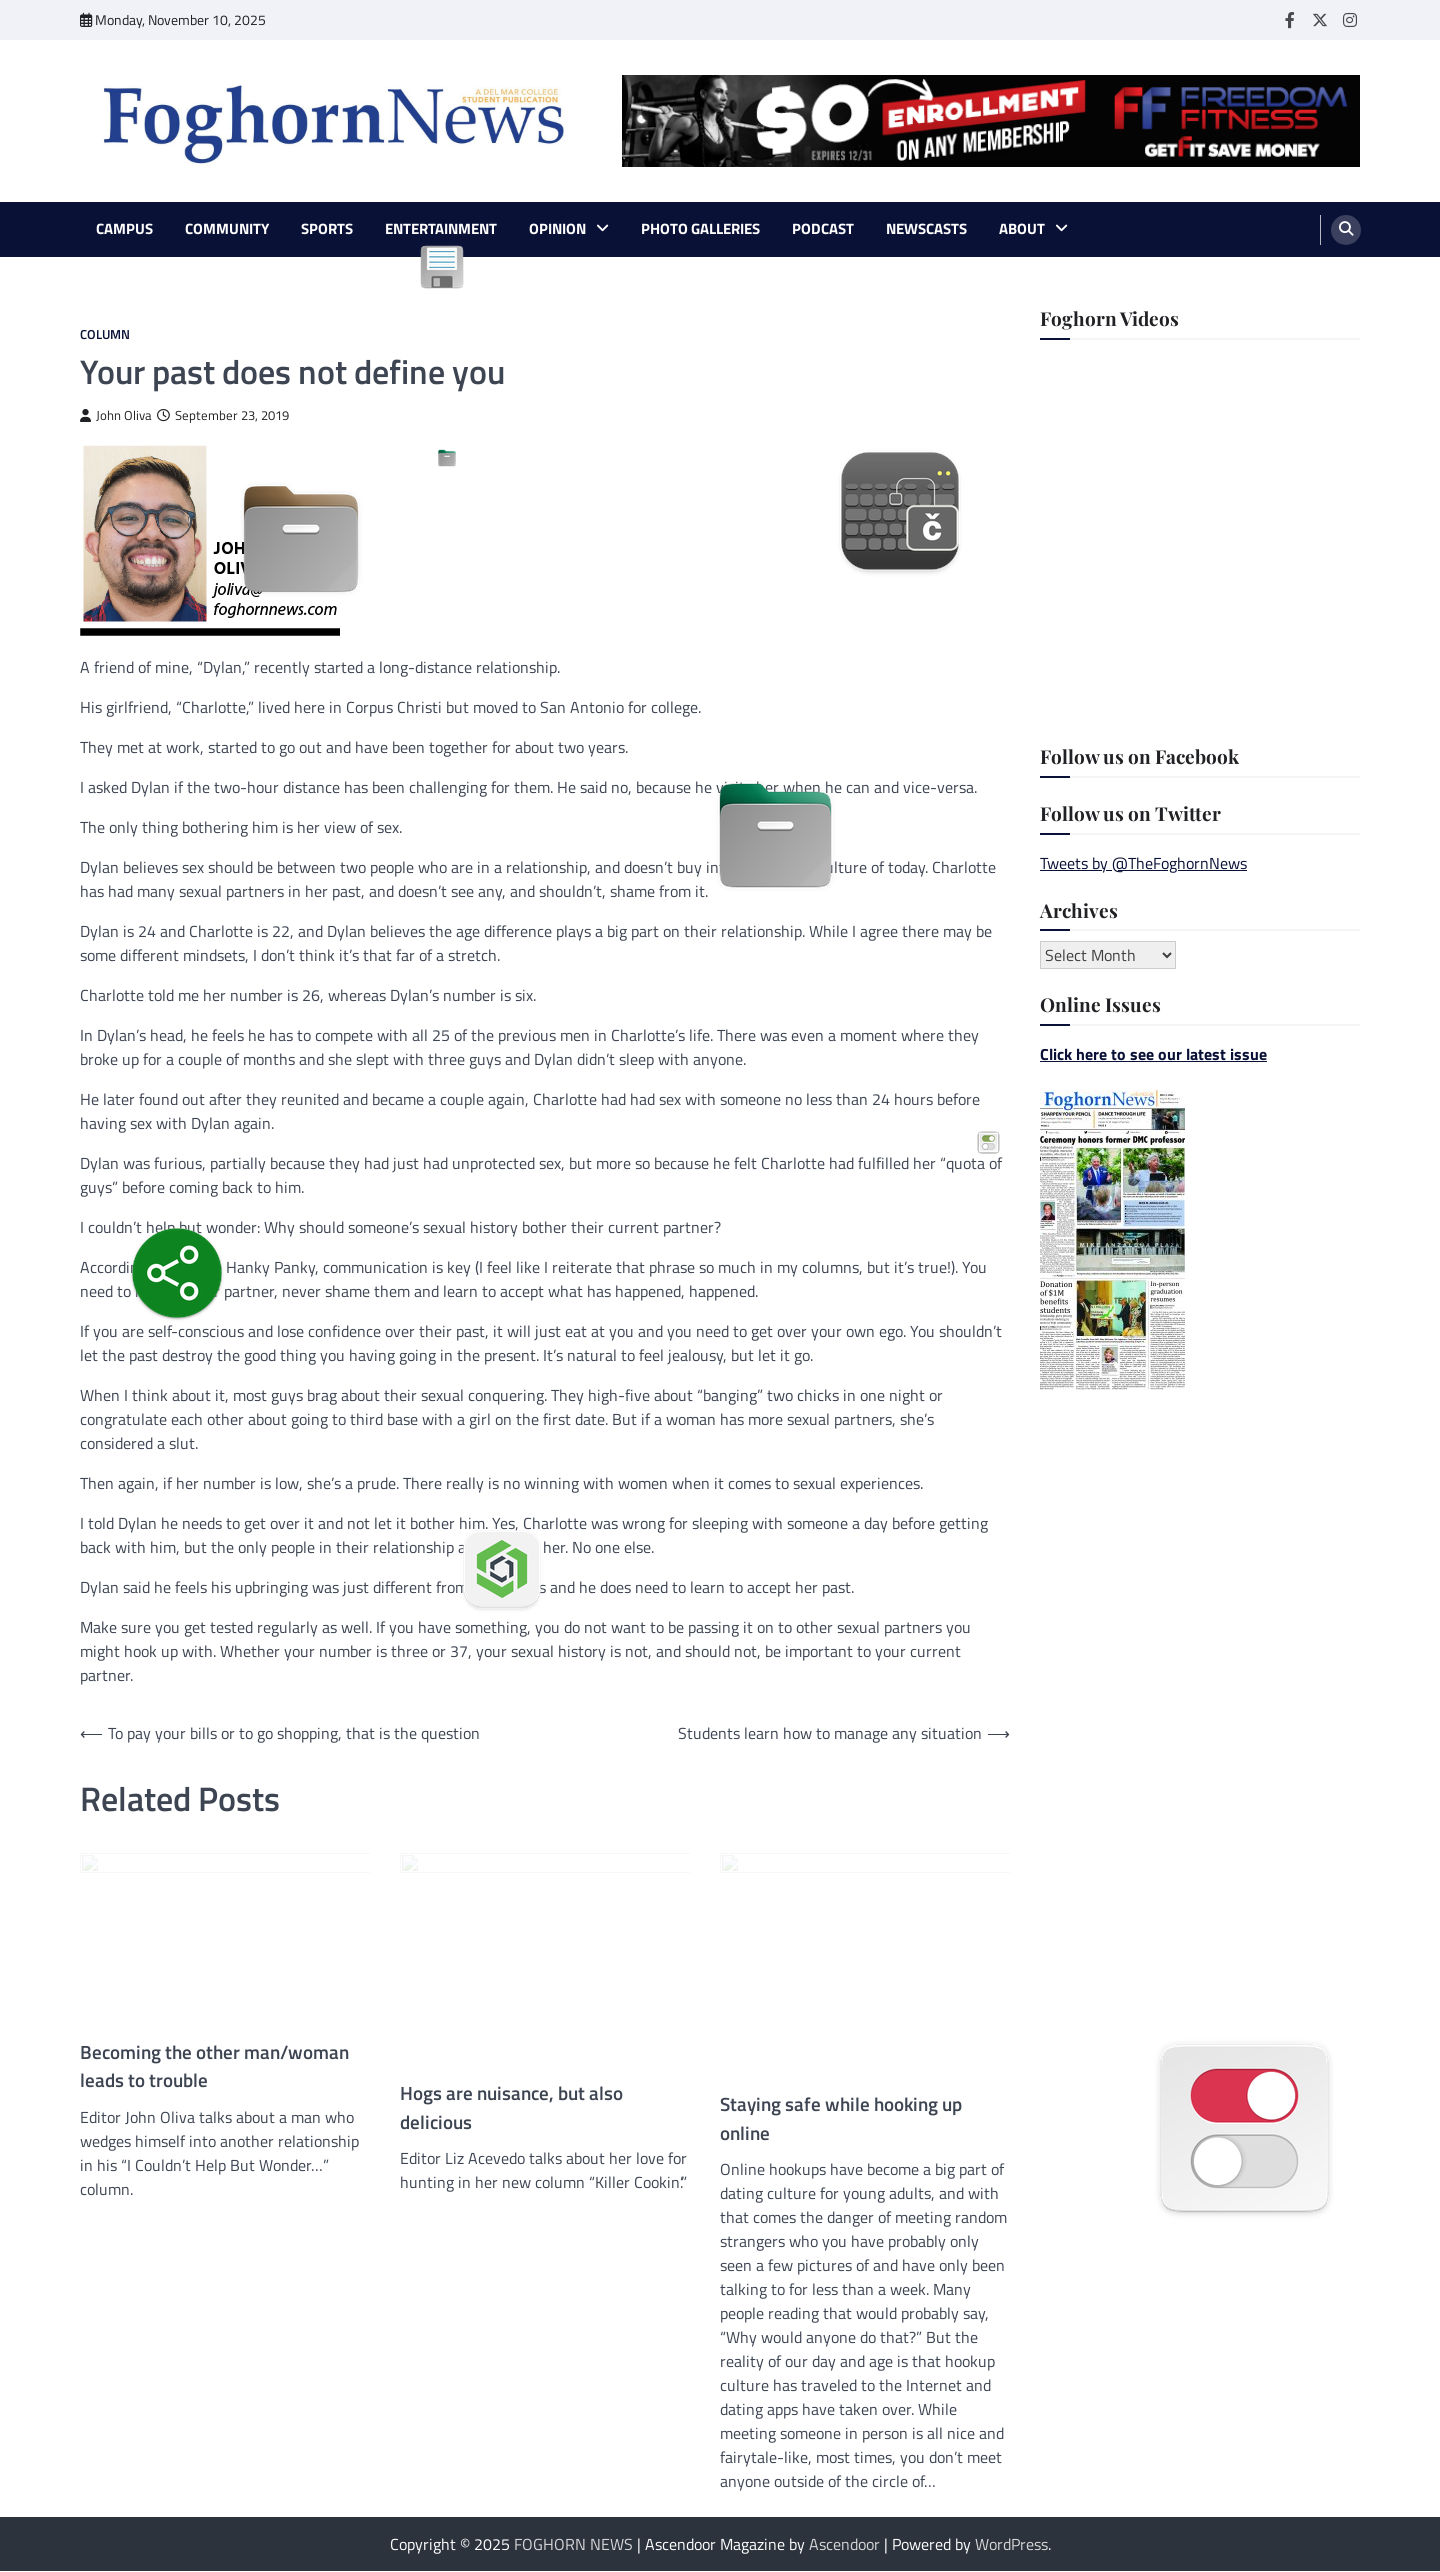 The image size is (1440, 2572). I want to click on open system settings or preferences, so click(988, 1142).